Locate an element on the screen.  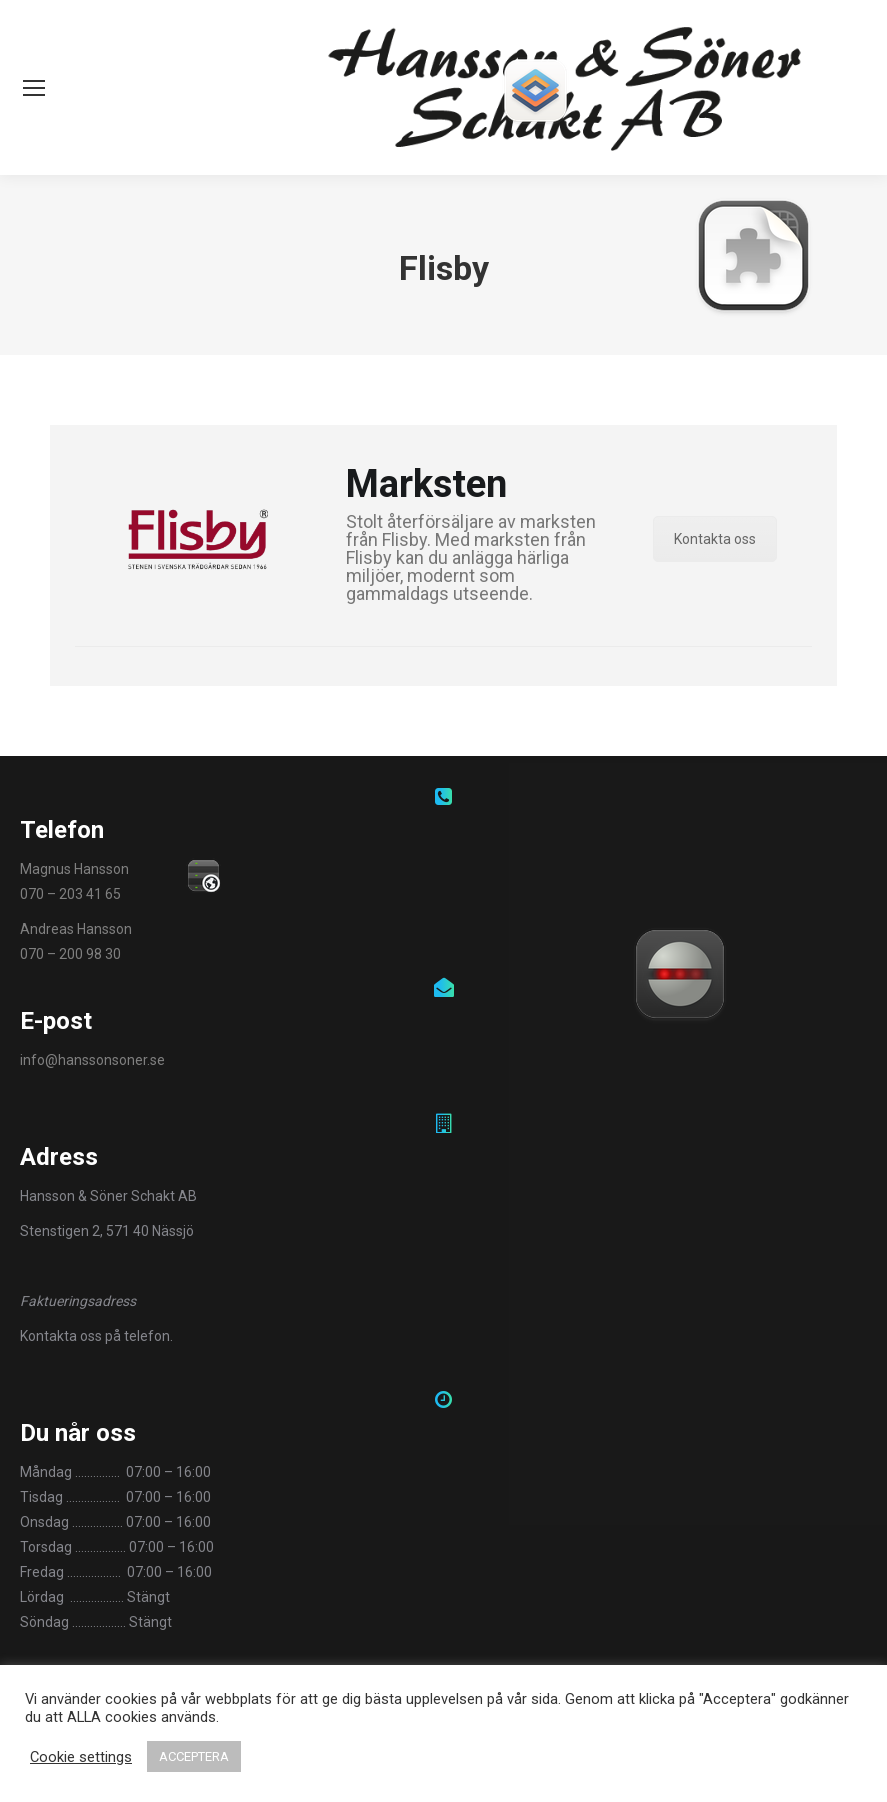
launch gnome robots game is located at coordinates (680, 974).